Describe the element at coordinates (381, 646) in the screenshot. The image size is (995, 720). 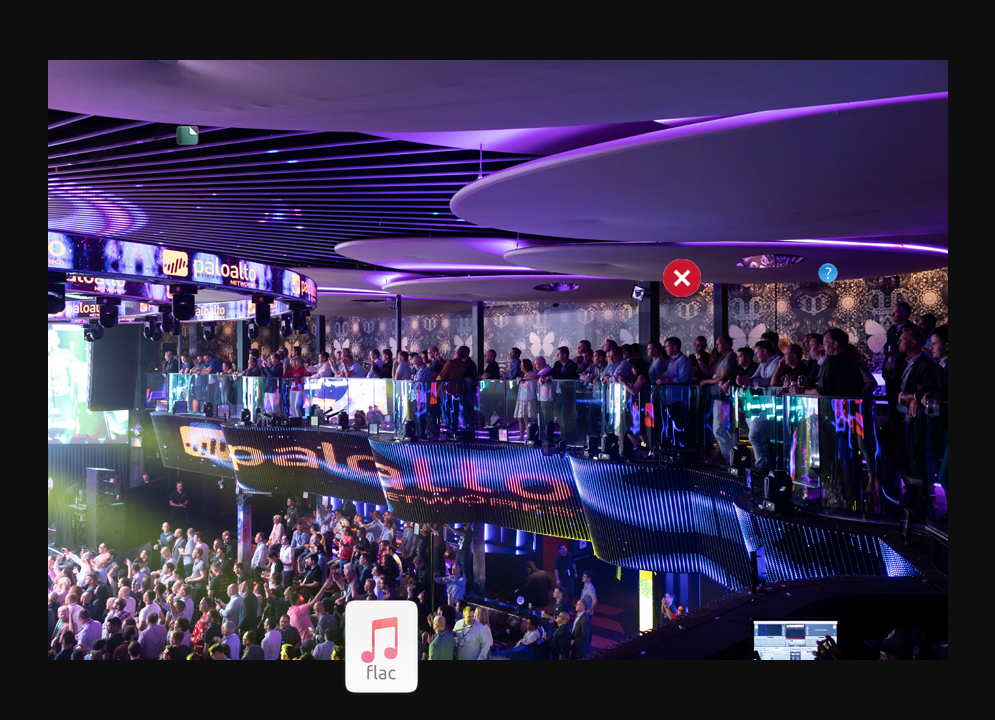
I see `a flac audio file in ogg container format` at that location.